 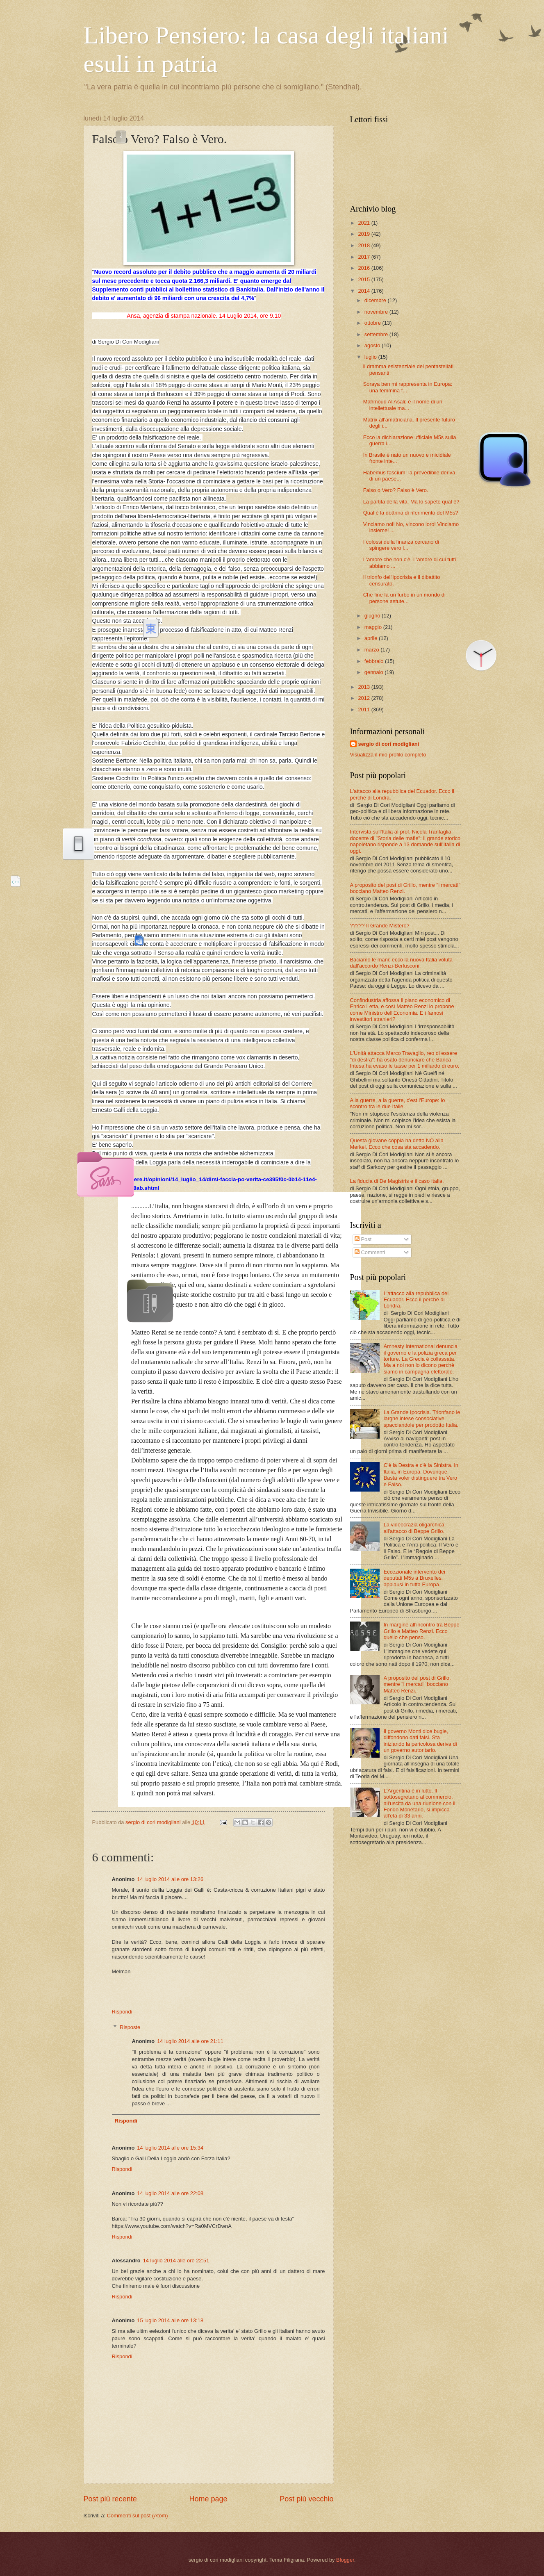 What do you see at coordinates (139, 940) in the screenshot?
I see `open a microsoft word document` at bounding box center [139, 940].